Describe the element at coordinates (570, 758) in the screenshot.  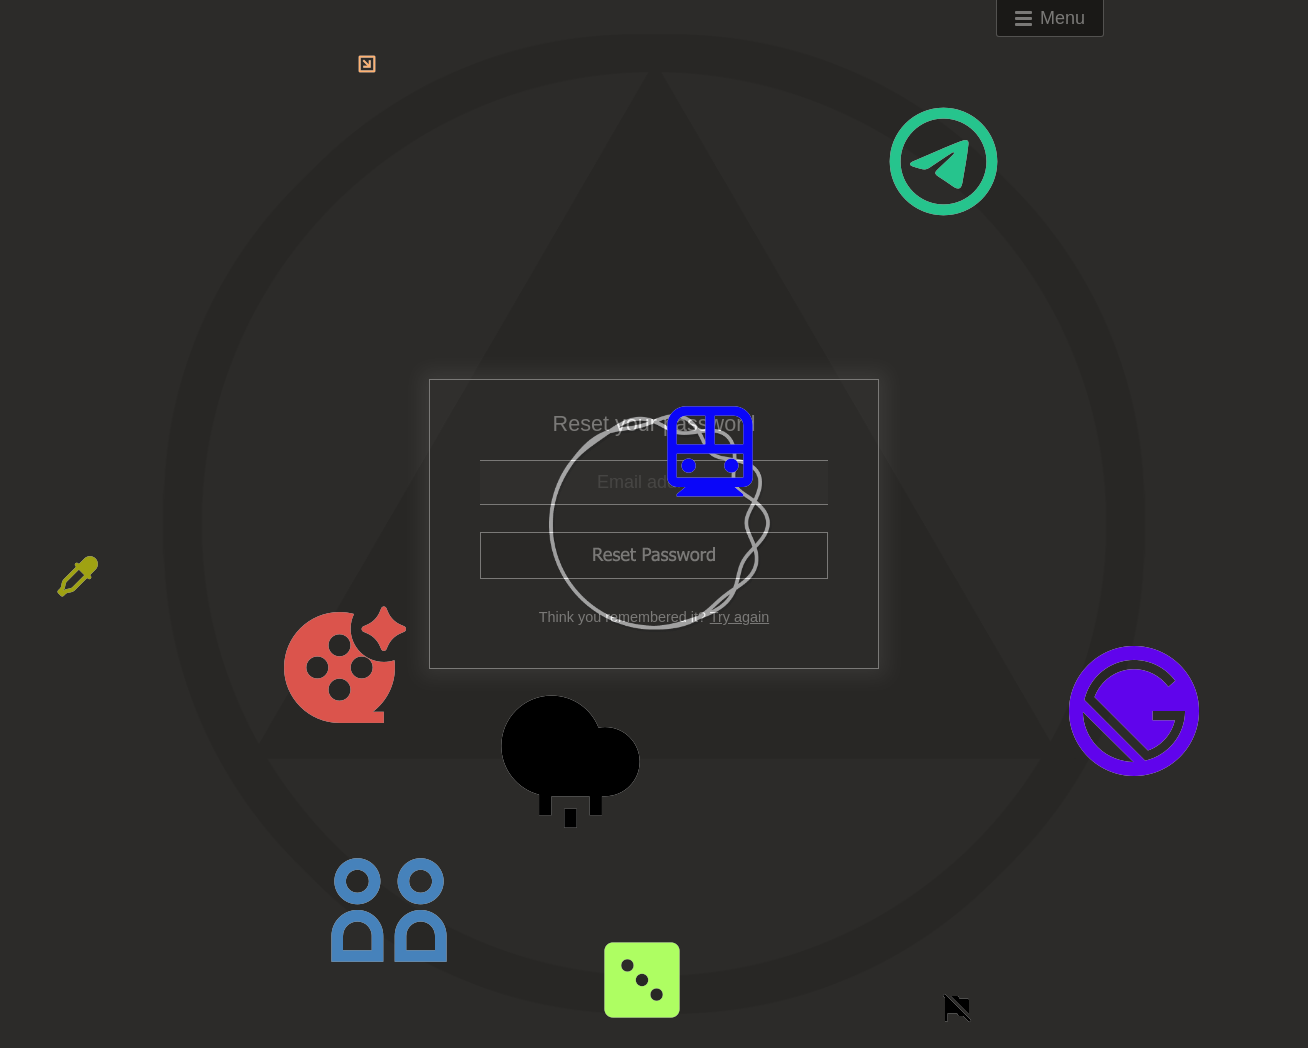
I see `indicates rainy weather conditions` at that location.